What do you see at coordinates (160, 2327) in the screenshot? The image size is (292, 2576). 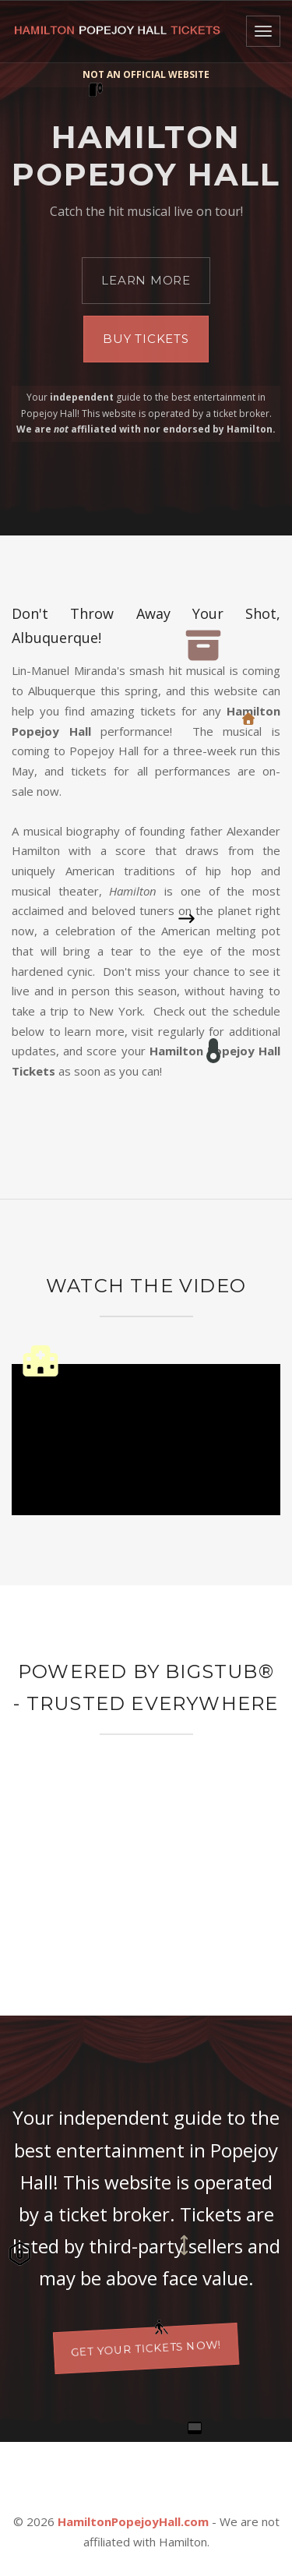 I see `indicates accessibility features for visually impaired users` at bounding box center [160, 2327].